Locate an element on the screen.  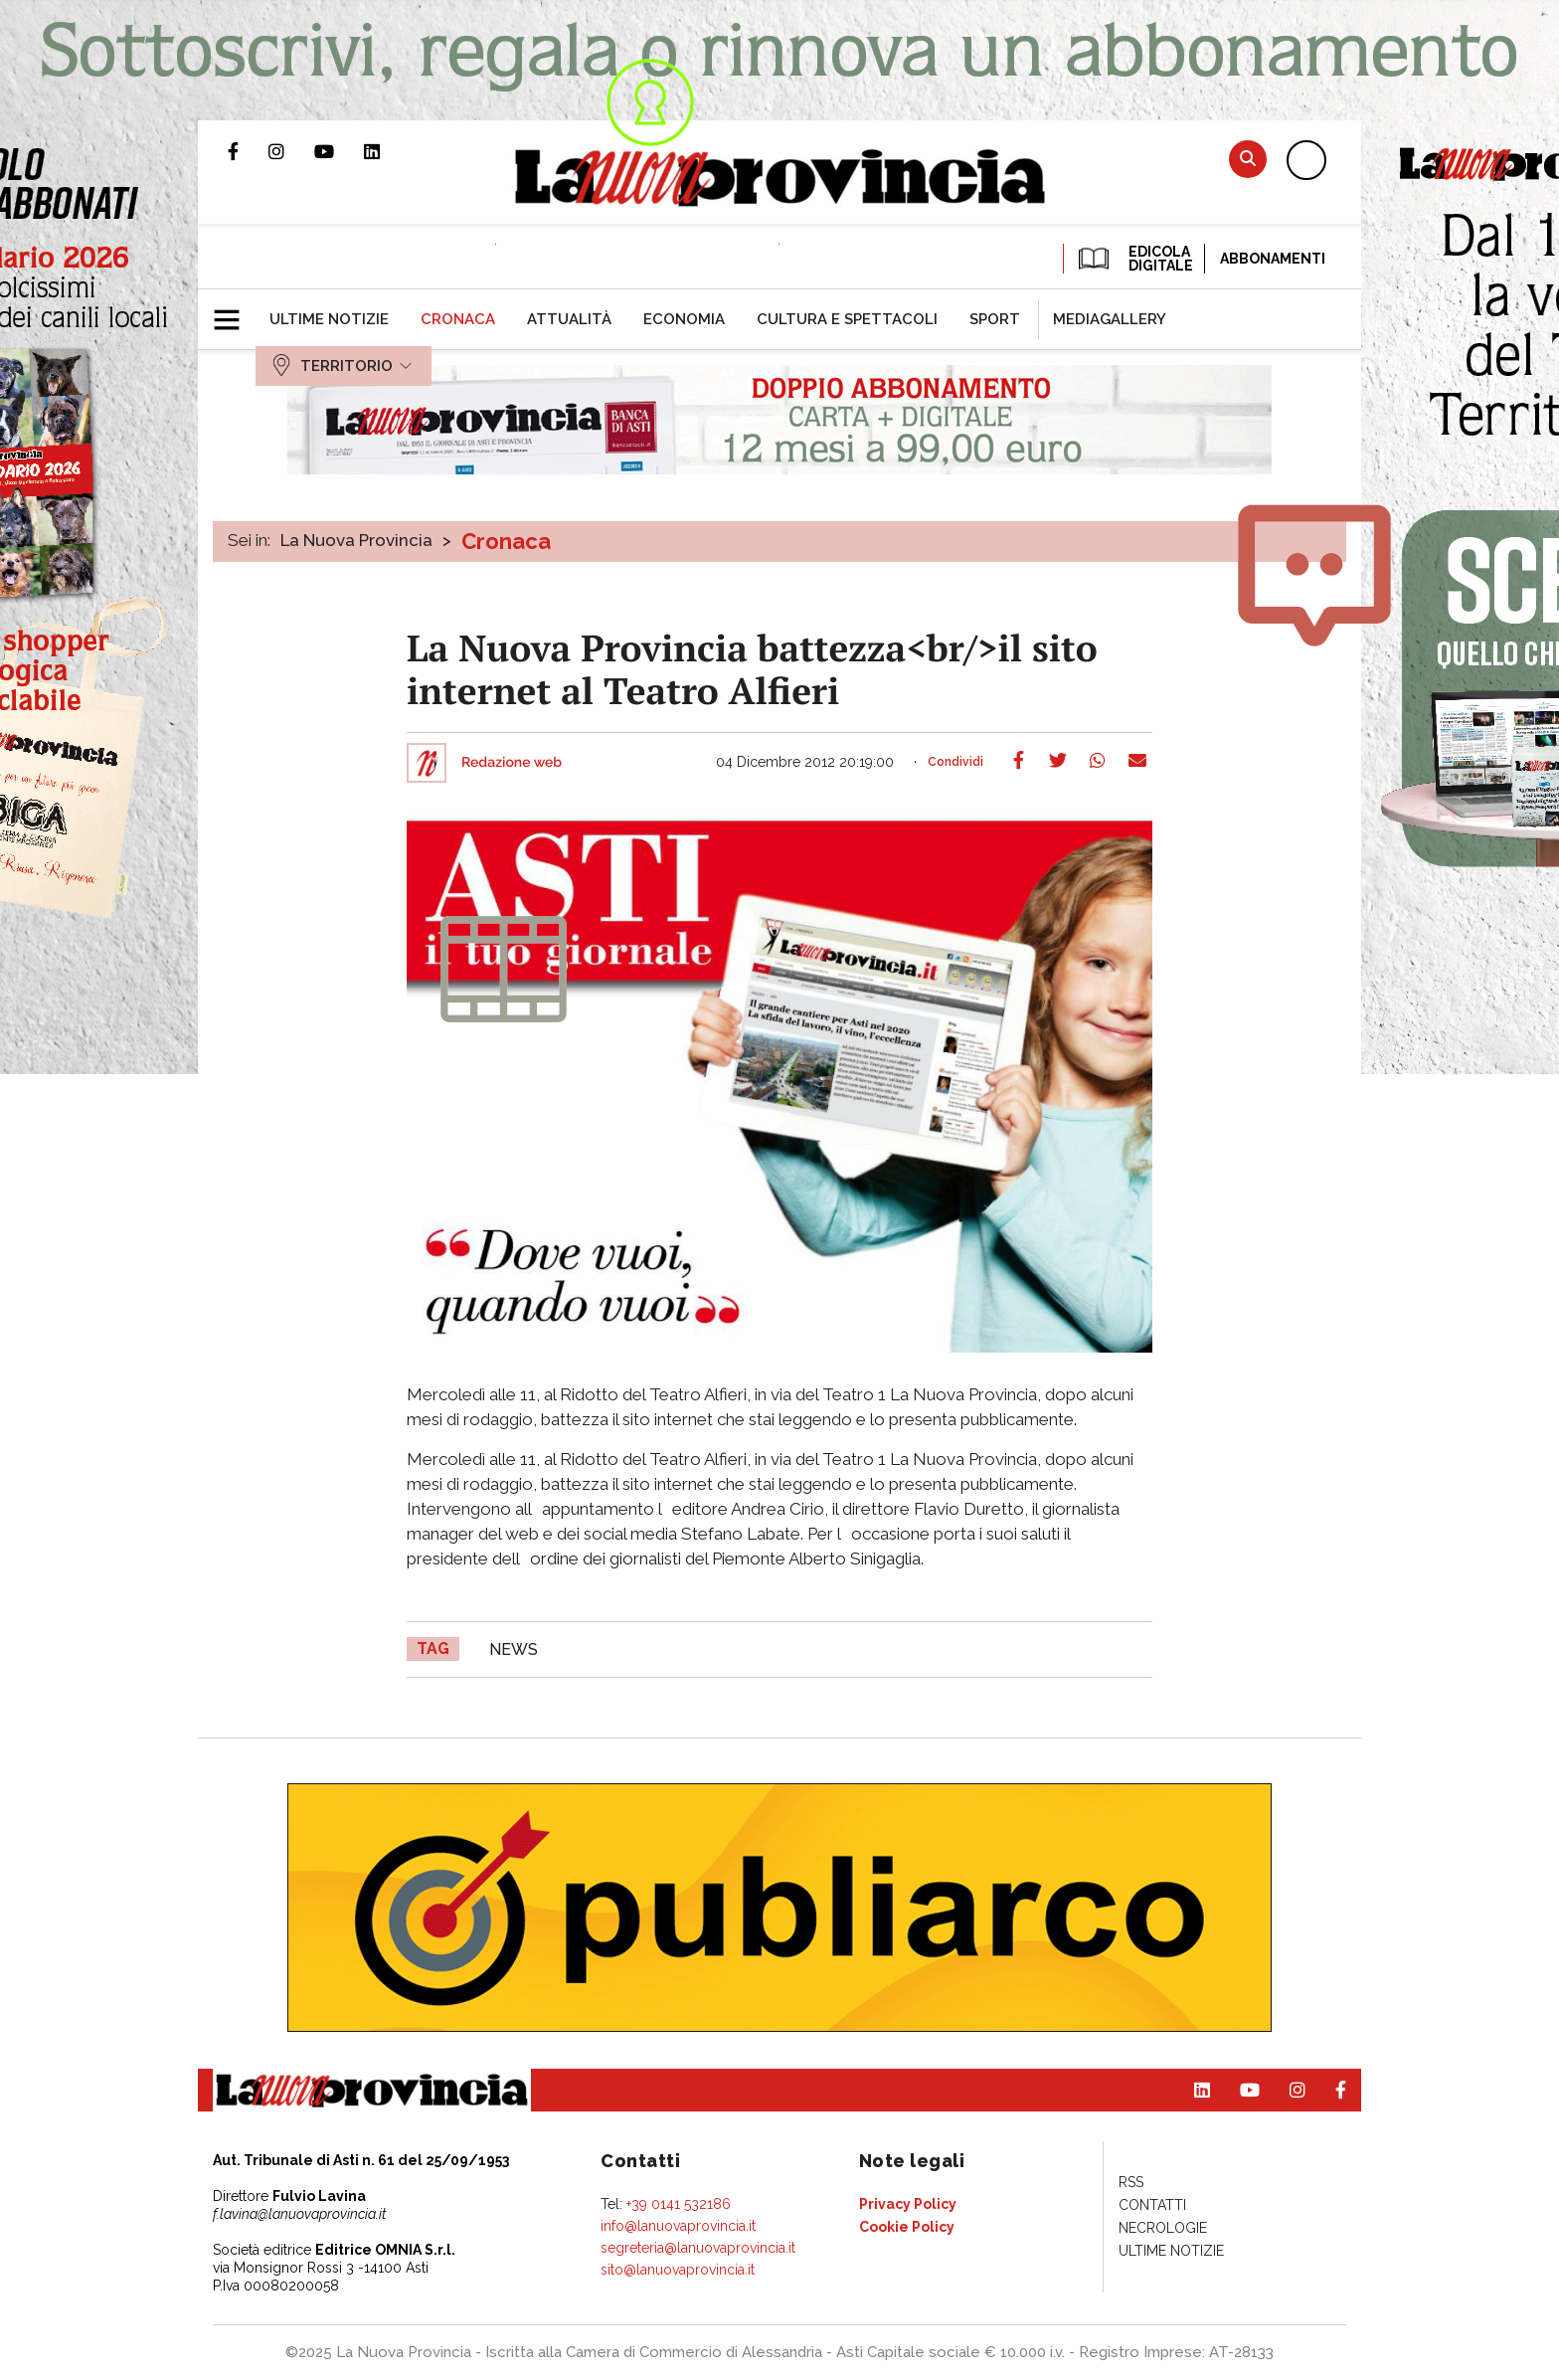
view video or film content is located at coordinates (503, 969).